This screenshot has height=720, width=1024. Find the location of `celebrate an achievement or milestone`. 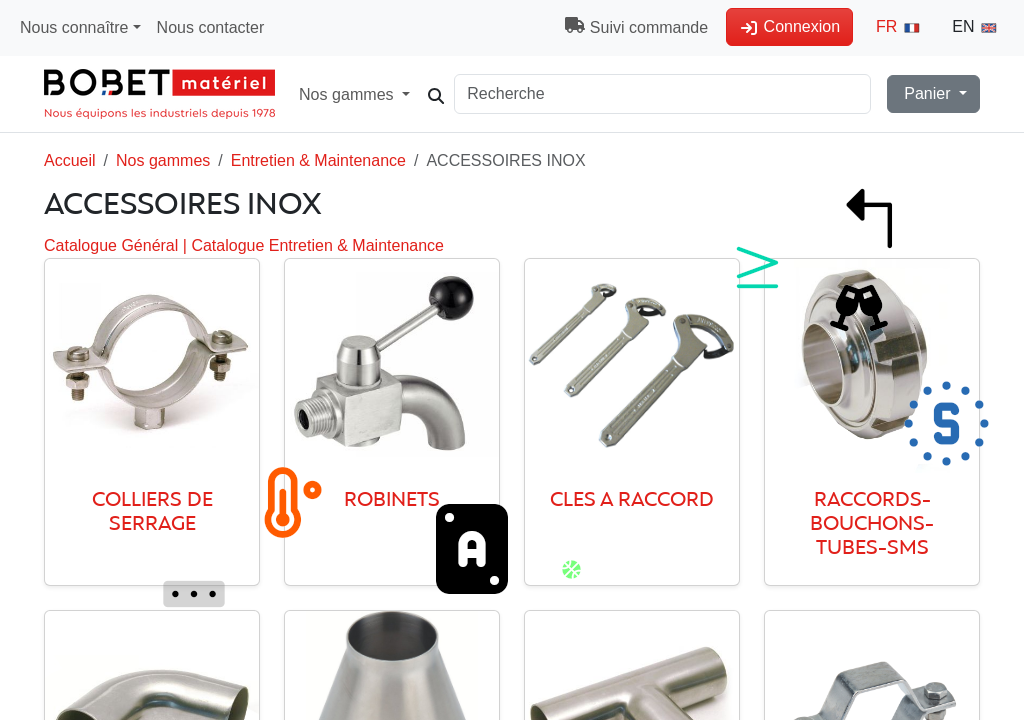

celebrate an achievement or milestone is located at coordinates (859, 308).